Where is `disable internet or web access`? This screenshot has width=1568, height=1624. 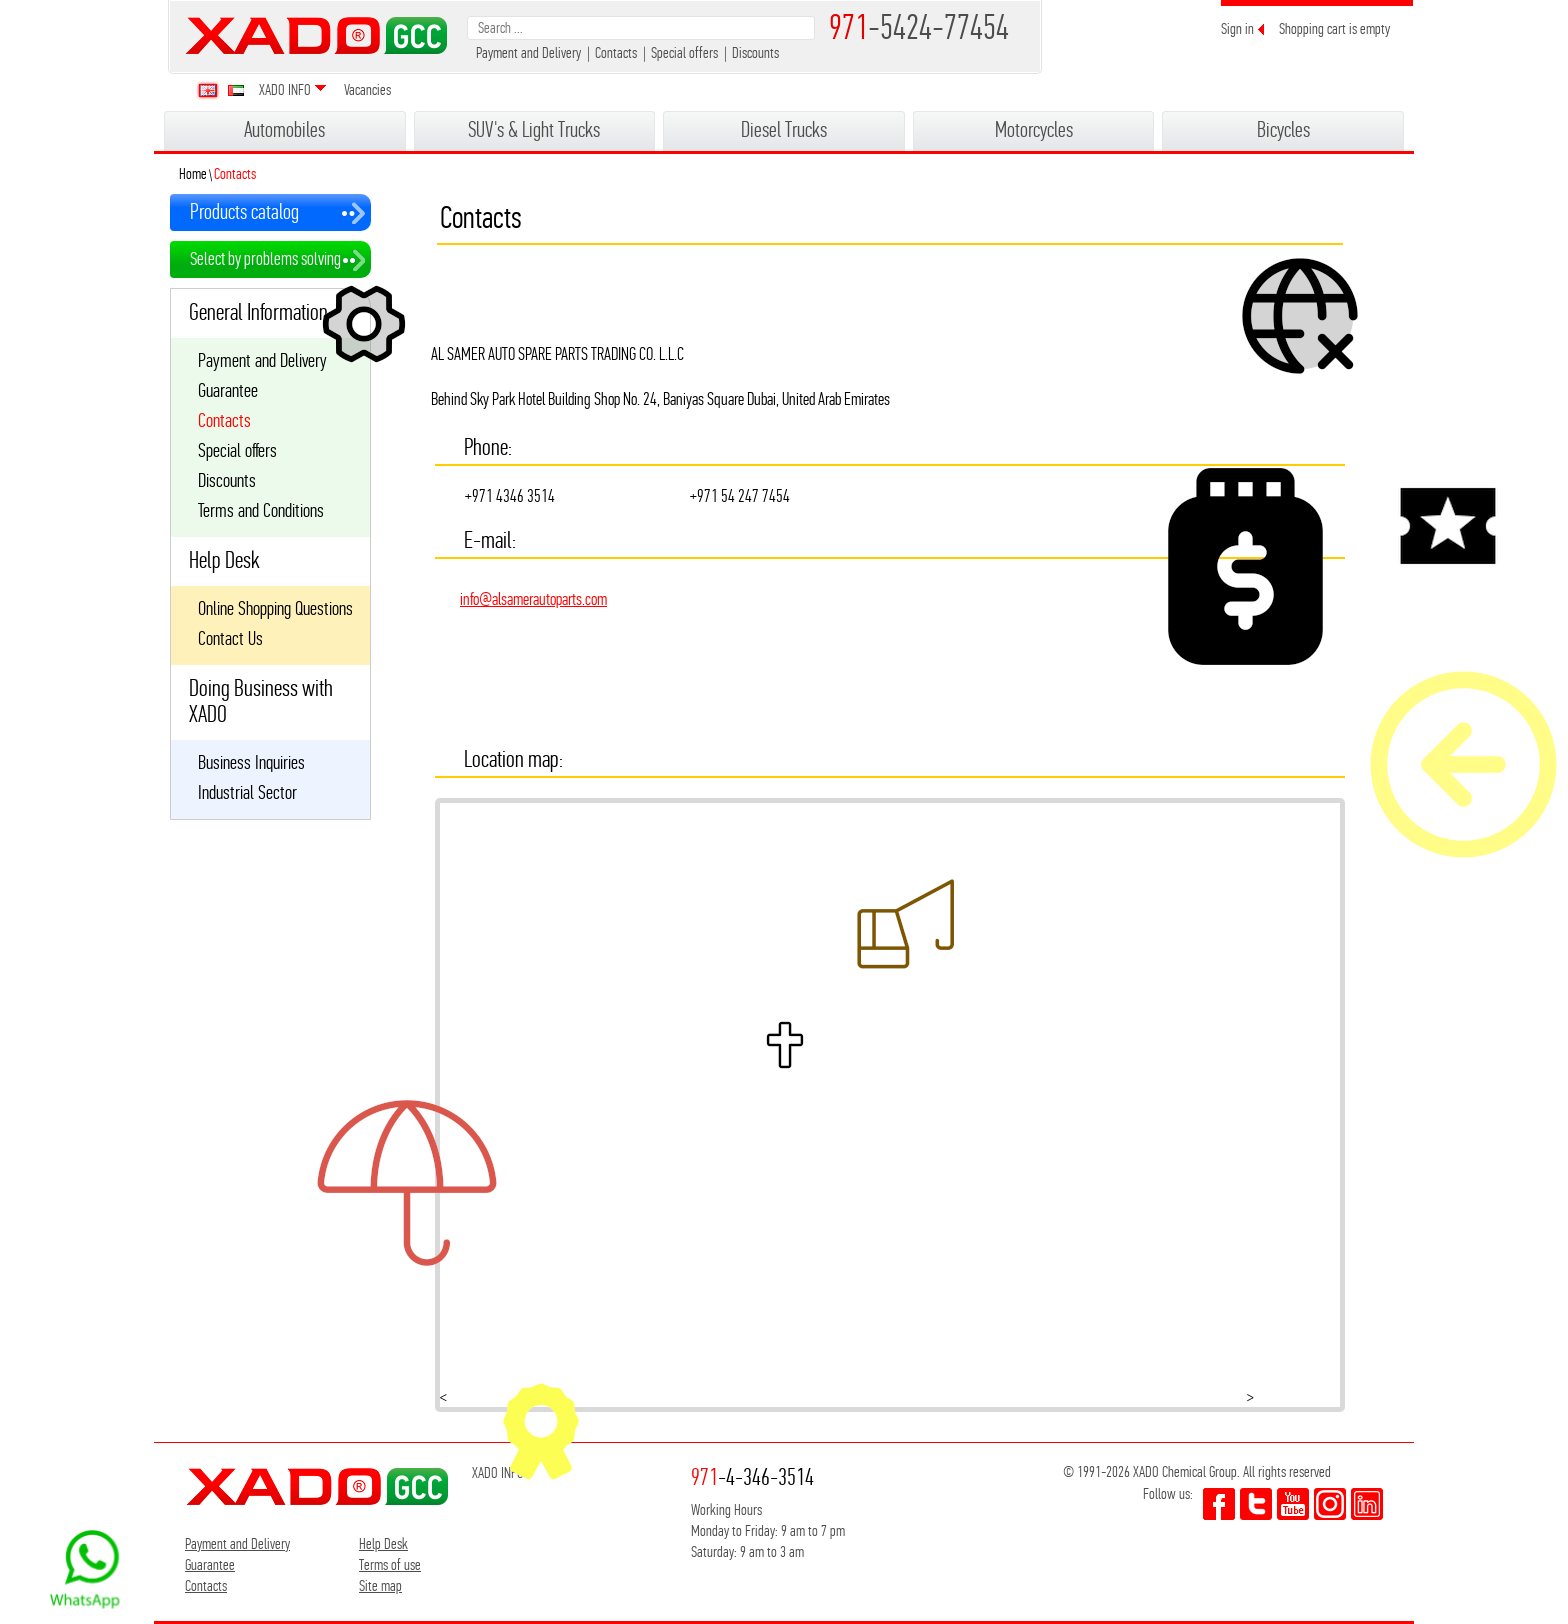
disable internet or web access is located at coordinates (1300, 316).